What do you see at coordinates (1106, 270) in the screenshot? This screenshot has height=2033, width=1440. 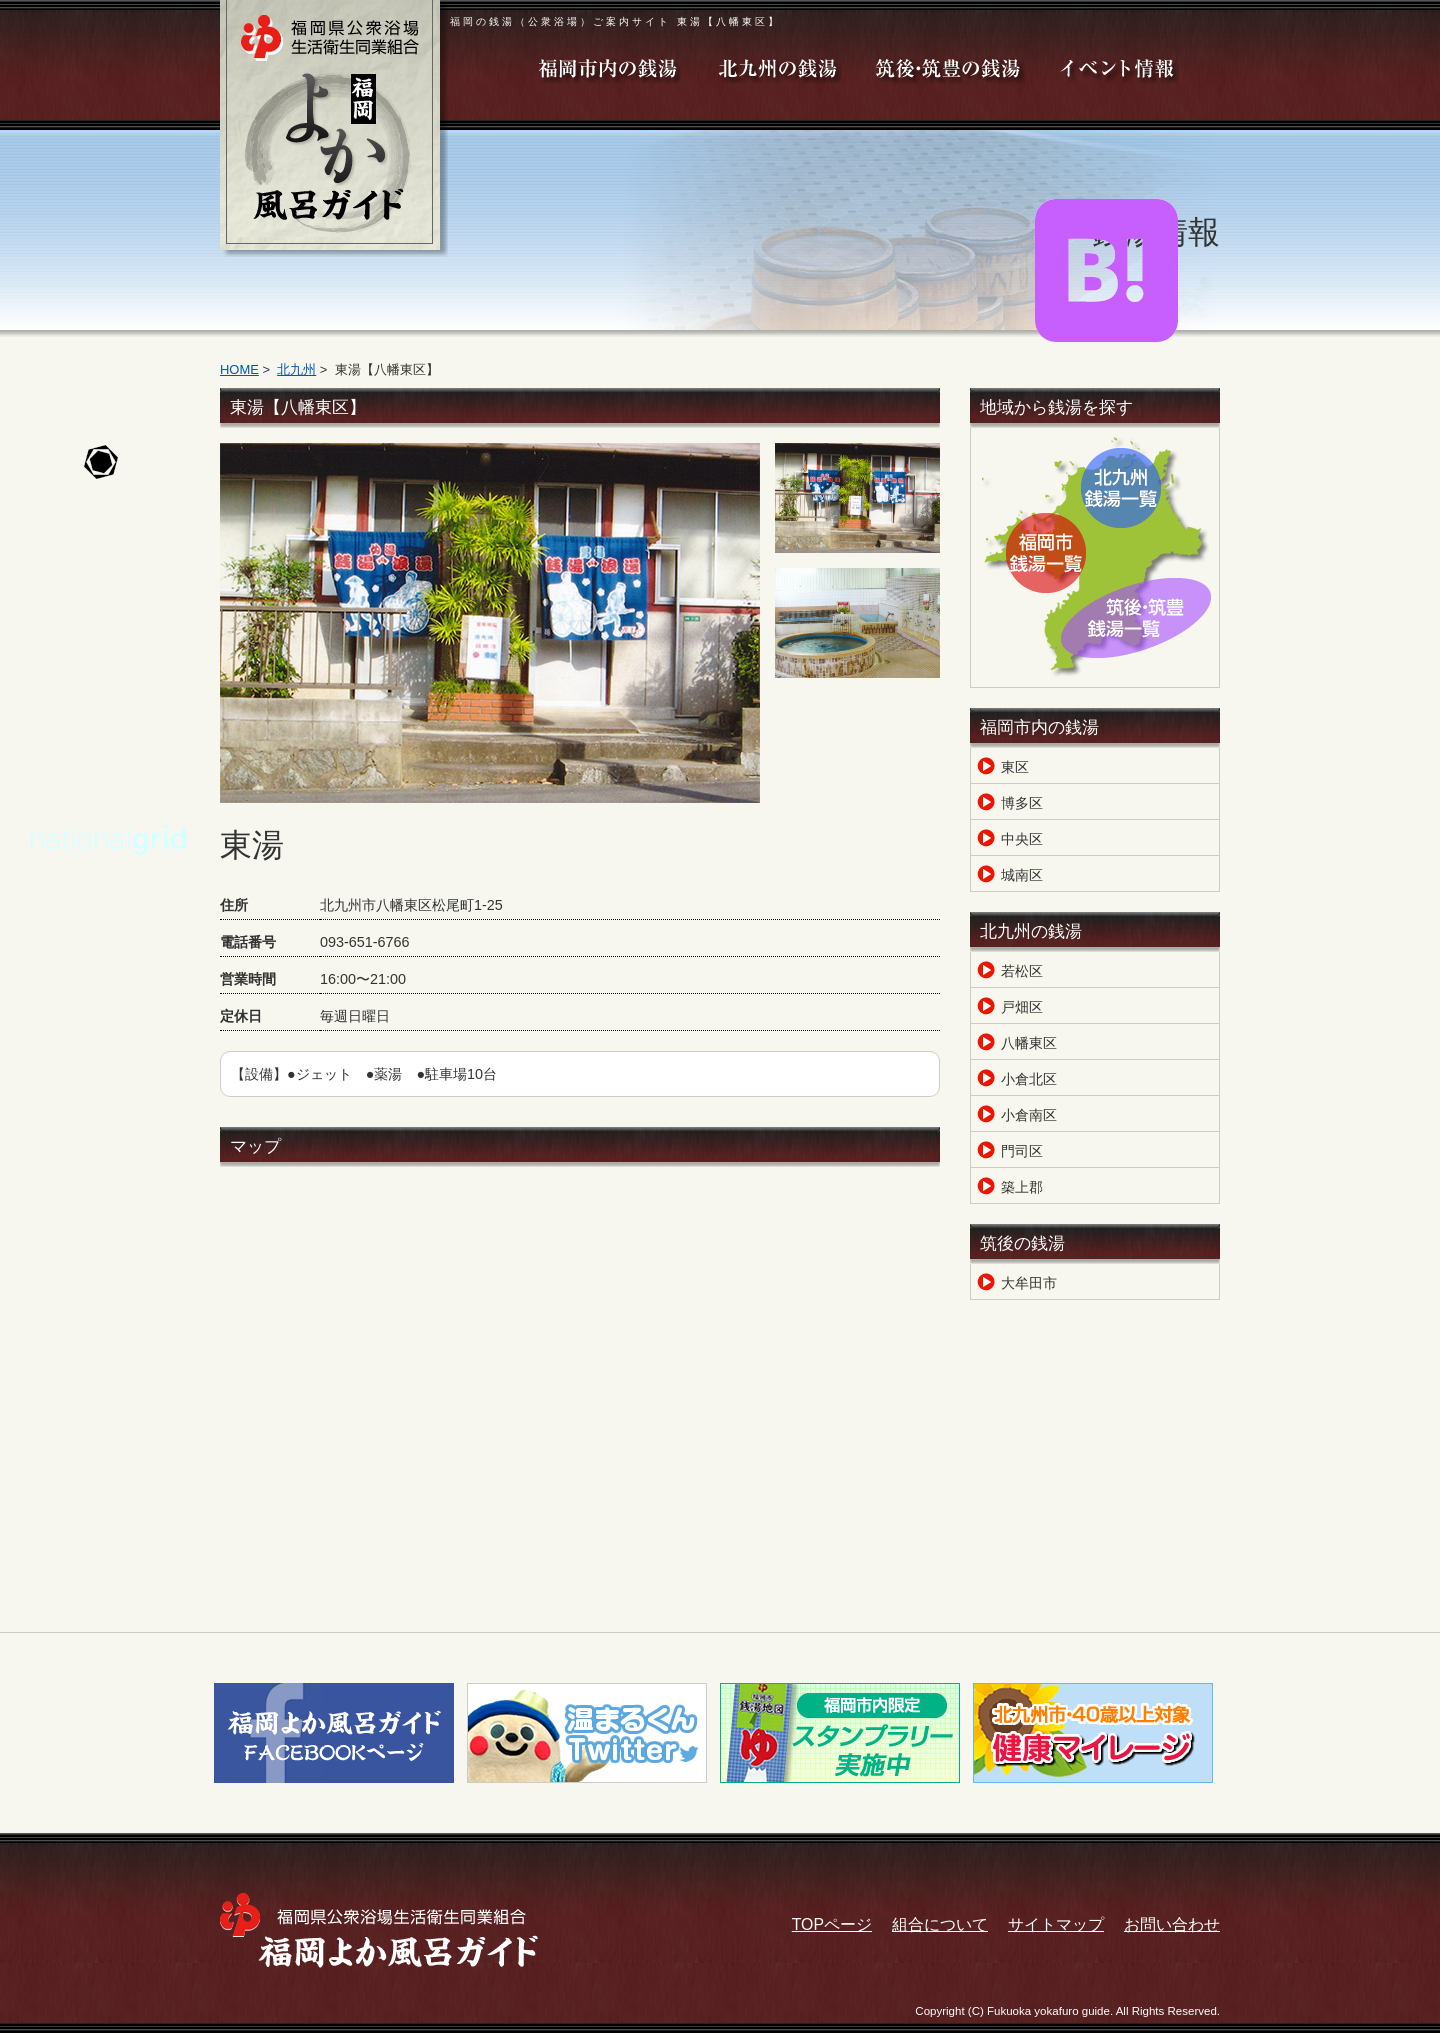 I see `open hatena bookmark app` at bounding box center [1106, 270].